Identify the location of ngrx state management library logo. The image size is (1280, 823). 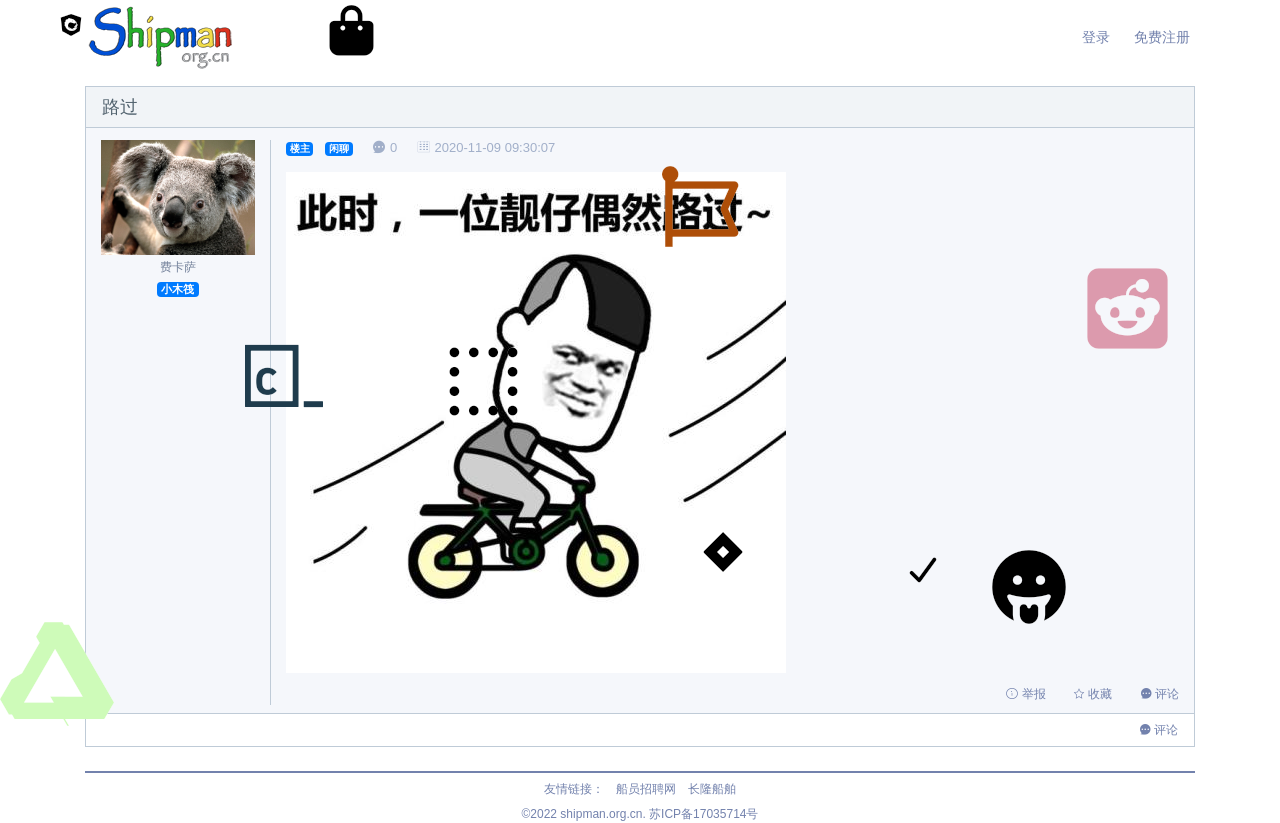
(71, 25).